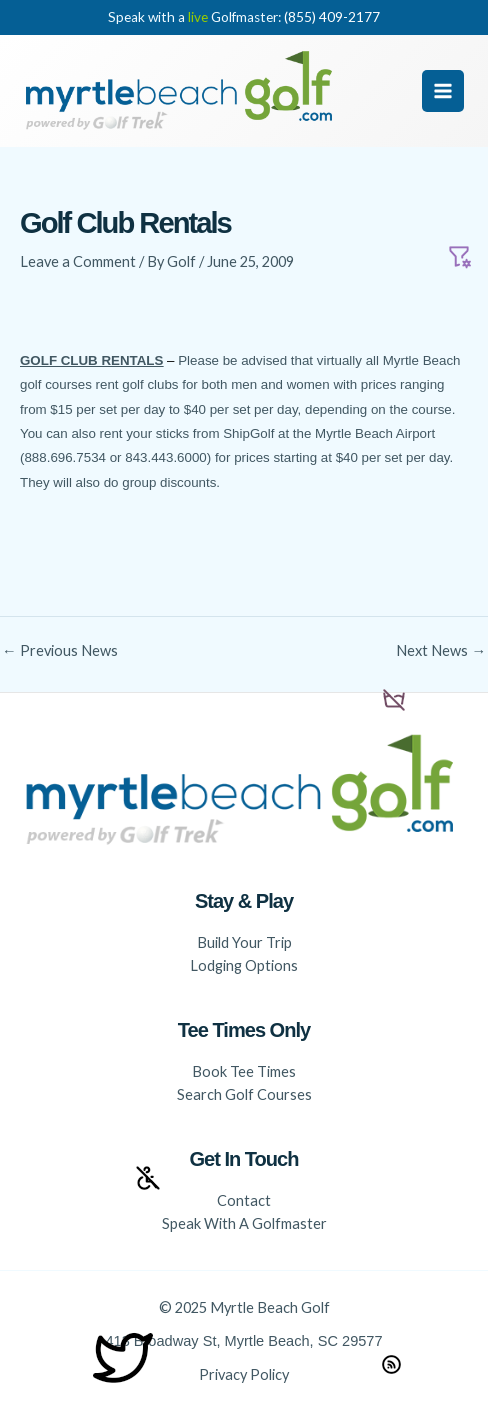 This screenshot has width=488, height=1421. I want to click on configure filter settings, so click(459, 256).